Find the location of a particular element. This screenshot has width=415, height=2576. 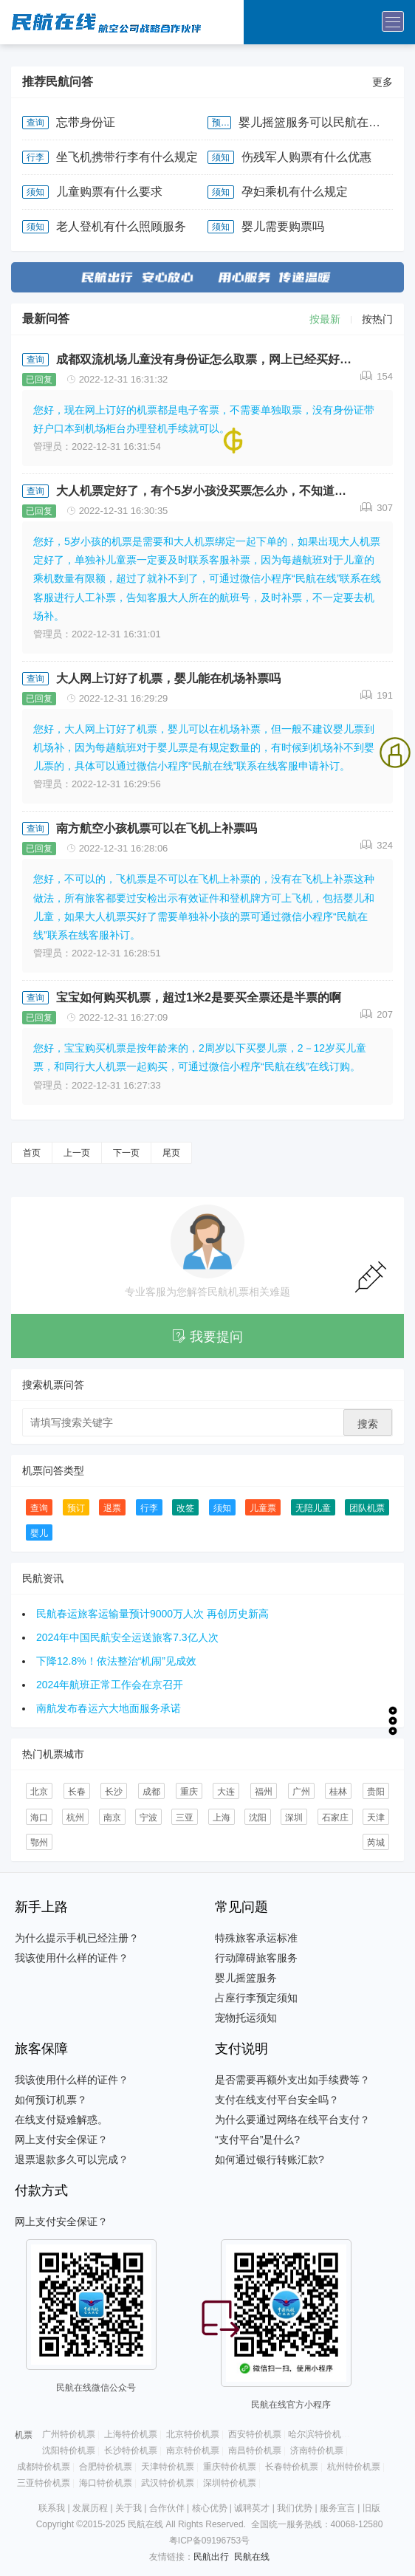

open more options menu is located at coordinates (393, 1721).